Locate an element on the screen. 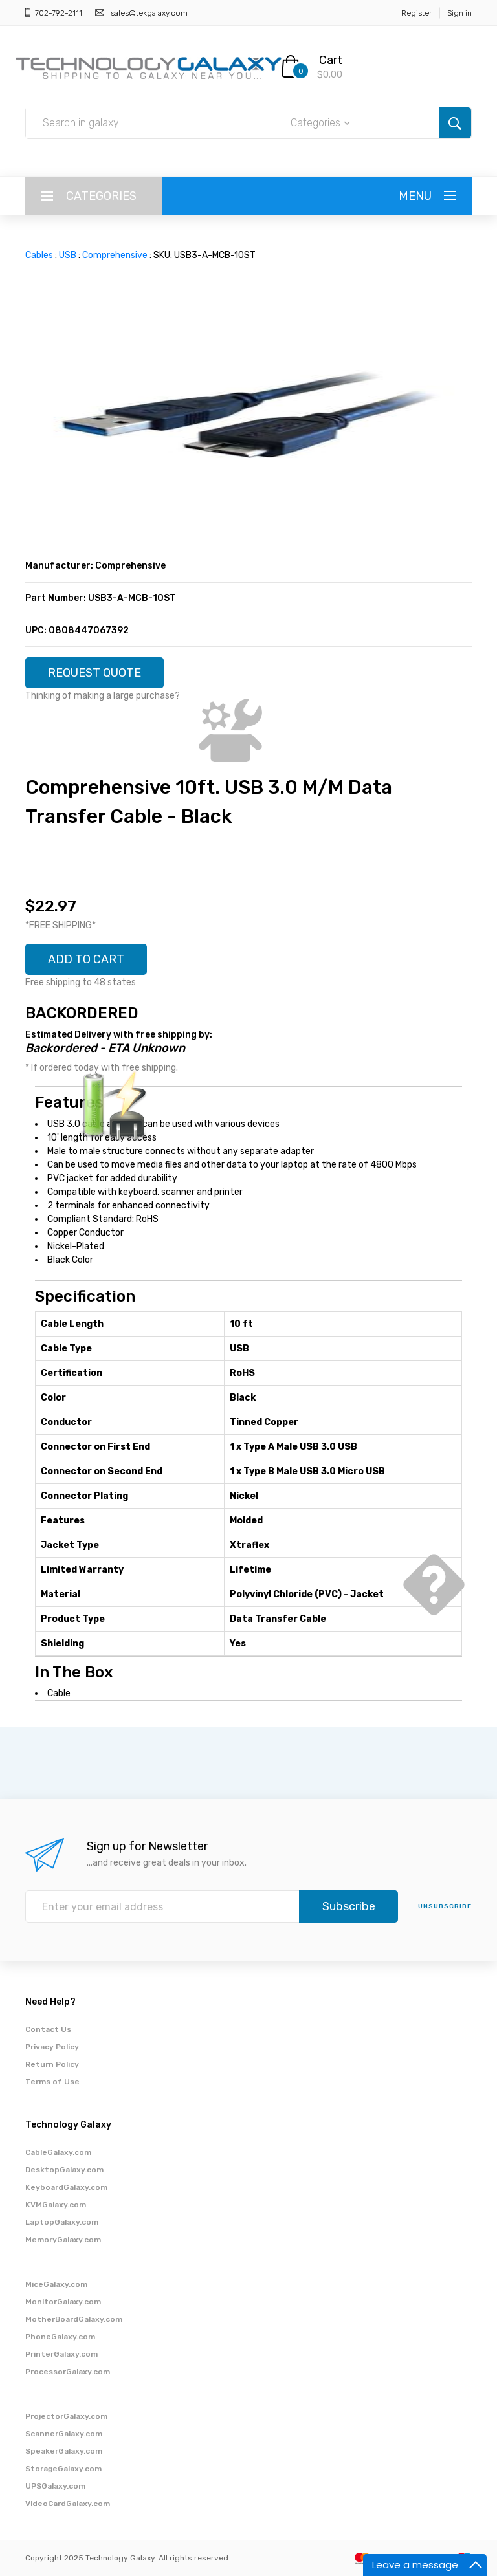 The height and width of the screenshot is (2576, 497). indicates a help or information dialog is located at coordinates (434, 1584).